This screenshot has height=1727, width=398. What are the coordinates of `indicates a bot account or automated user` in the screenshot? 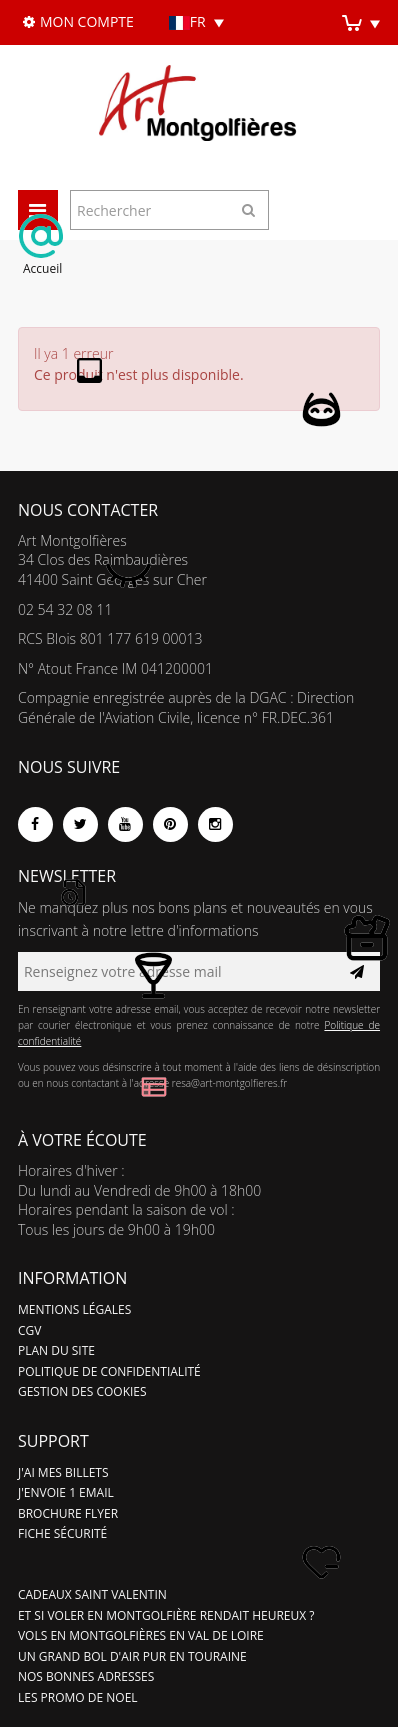 It's located at (321, 409).